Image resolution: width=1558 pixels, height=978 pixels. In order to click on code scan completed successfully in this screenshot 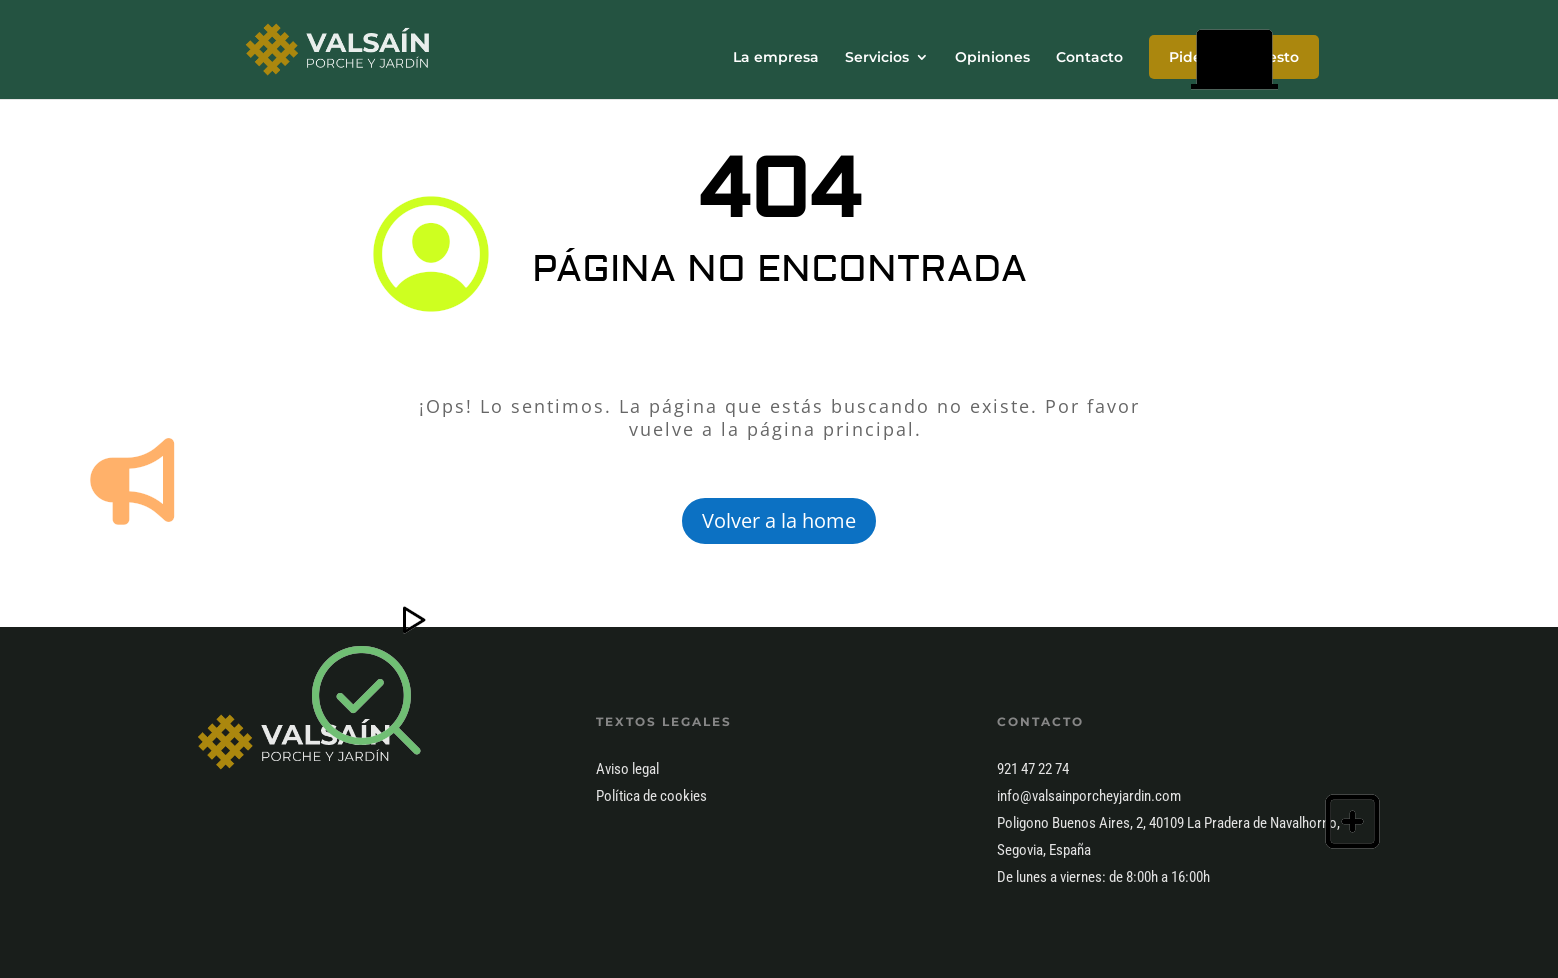, I will do `click(368, 702)`.